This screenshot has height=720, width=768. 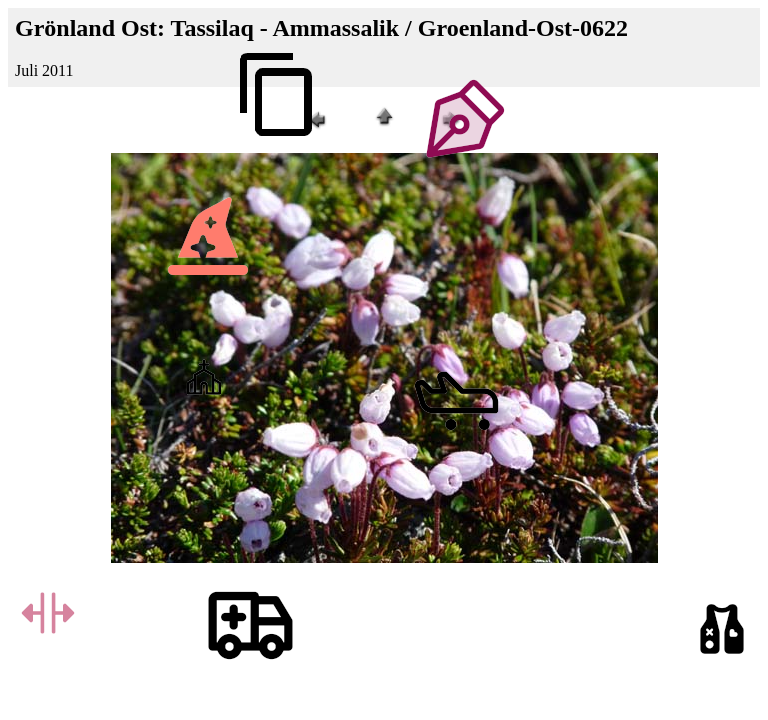 What do you see at coordinates (250, 625) in the screenshot?
I see `request emergency medical services` at bounding box center [250, 625].